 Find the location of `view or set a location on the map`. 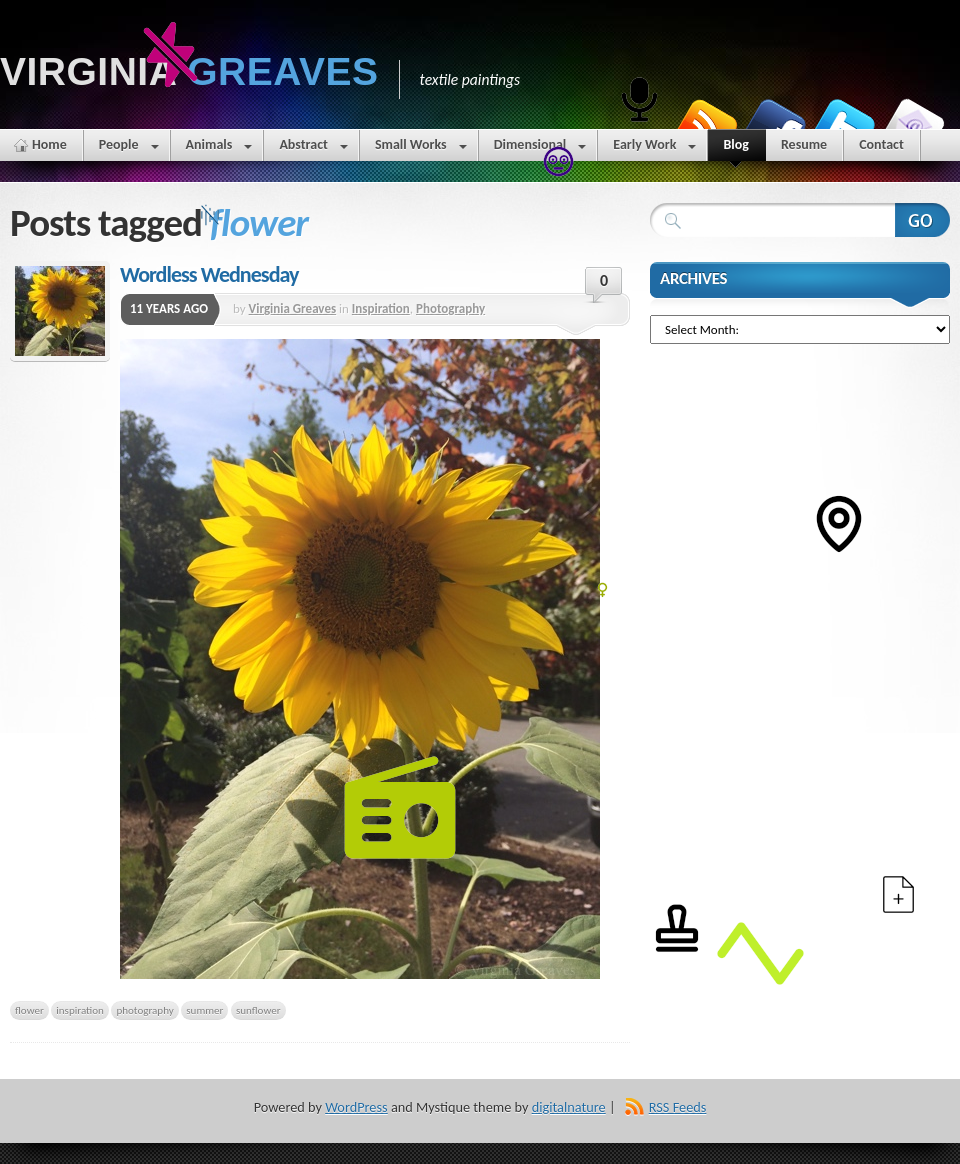

view or set a location on the map is located at coordinates (839, 524).